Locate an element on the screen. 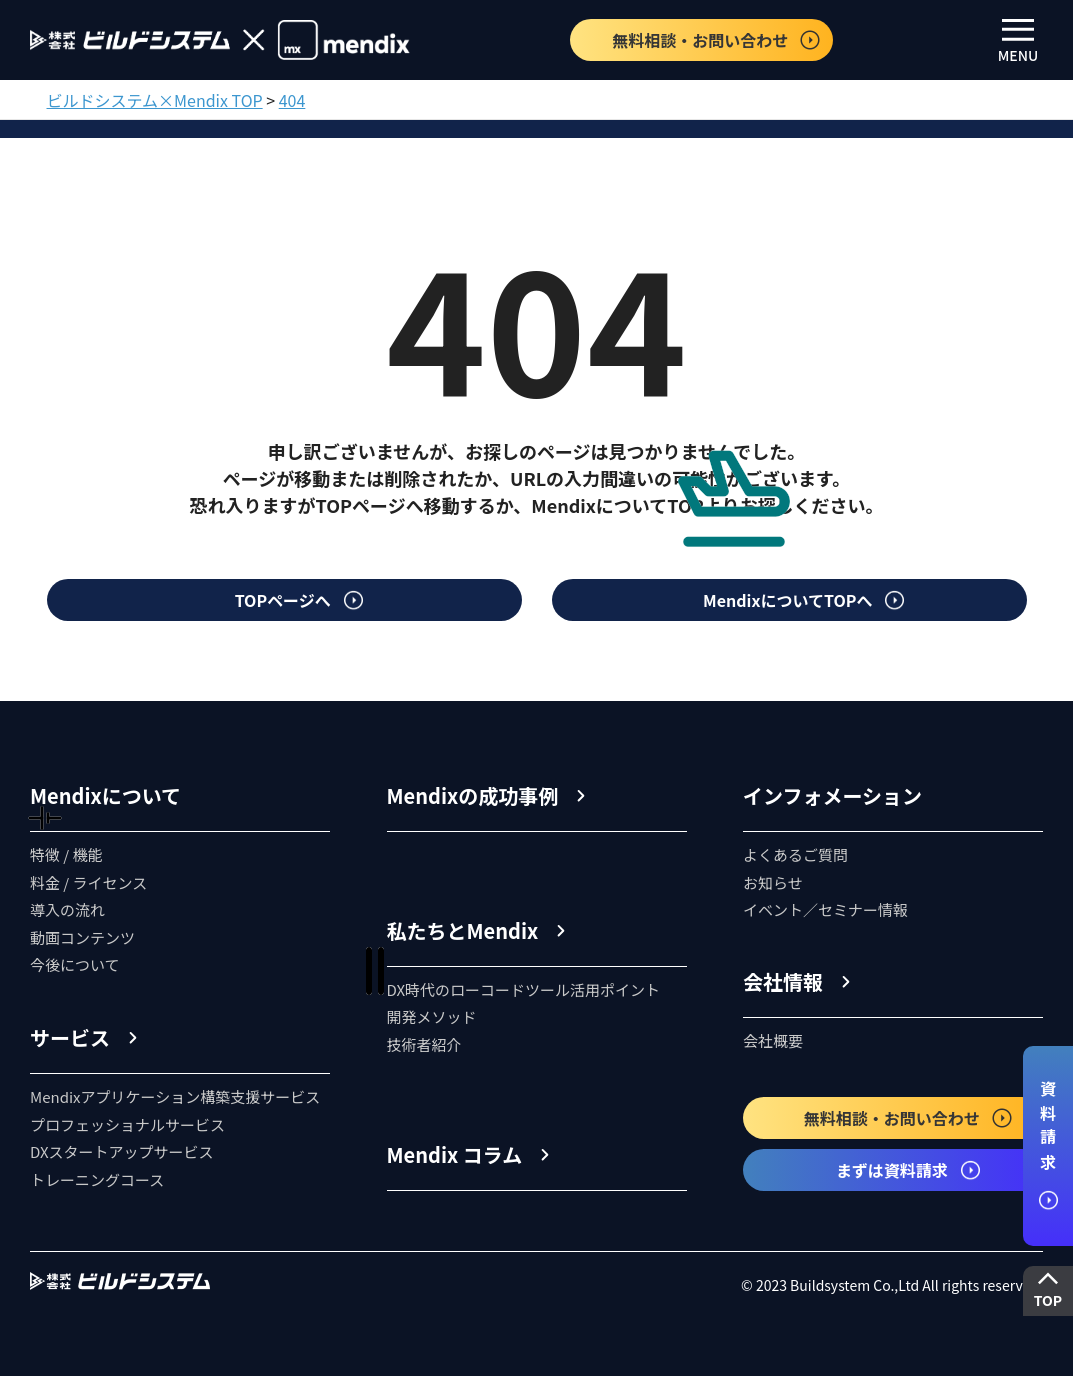 The image size is (1073, 1376). indicates flight currently in progress is located at coordinates (734, 496).